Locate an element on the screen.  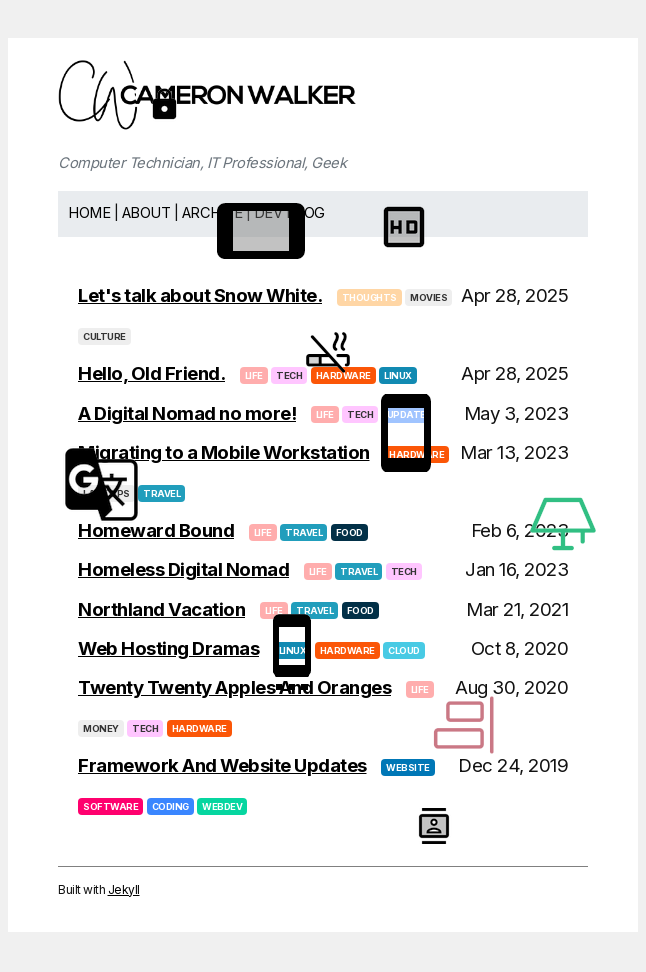
switch to landscape orientation is located at coordinates (261, 231).